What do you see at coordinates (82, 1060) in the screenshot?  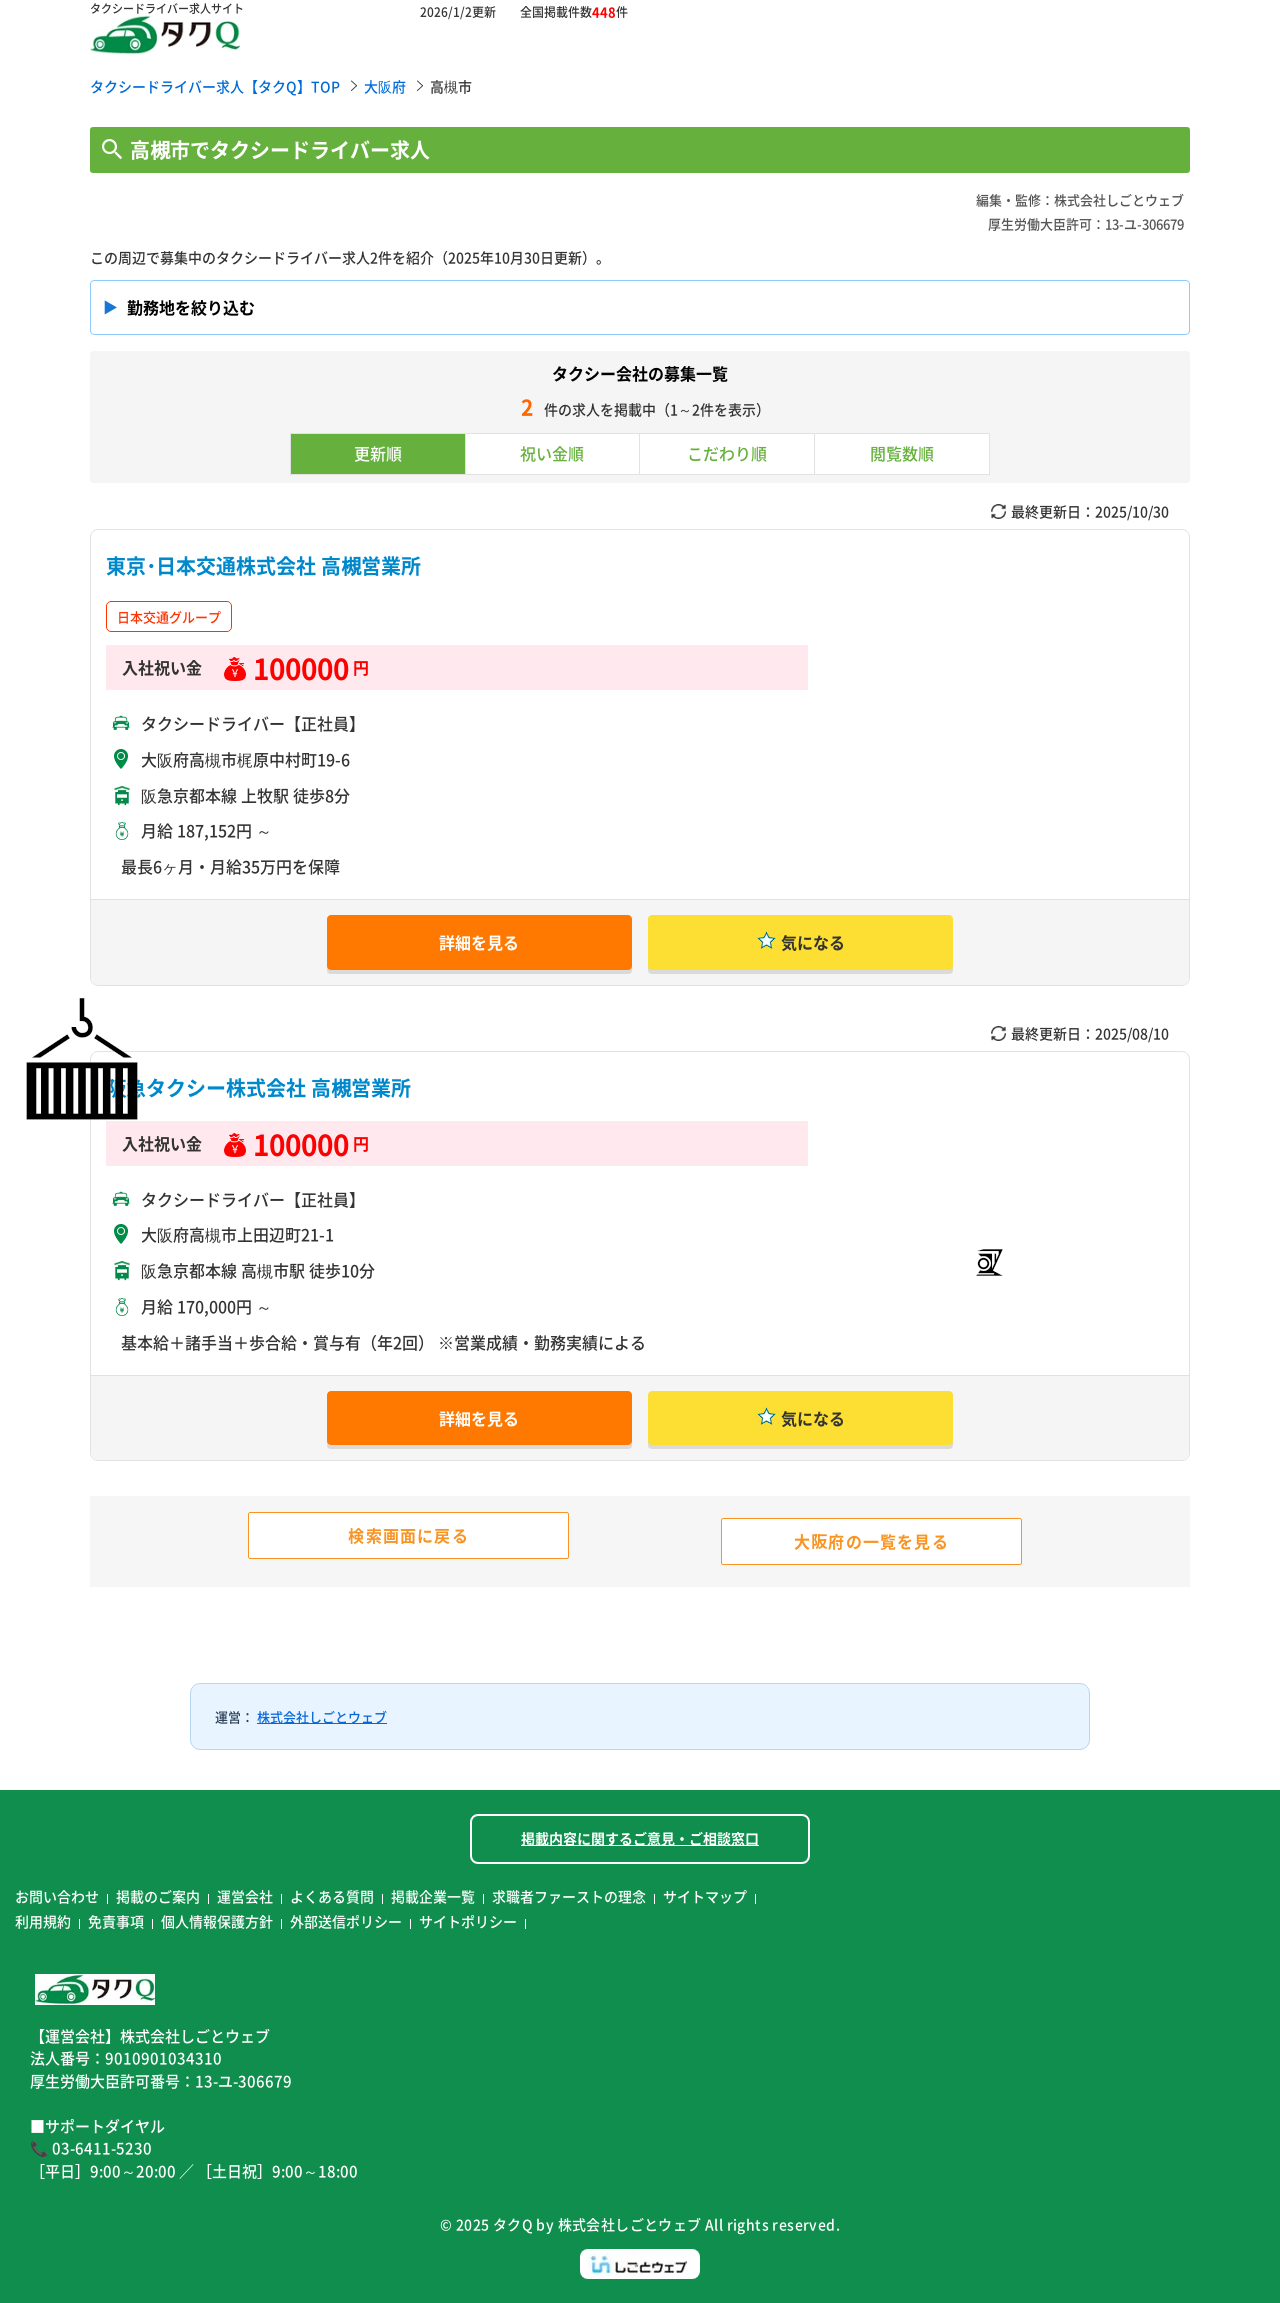 I see `view inventory or storage contents` at bounding box center [82, 1060].